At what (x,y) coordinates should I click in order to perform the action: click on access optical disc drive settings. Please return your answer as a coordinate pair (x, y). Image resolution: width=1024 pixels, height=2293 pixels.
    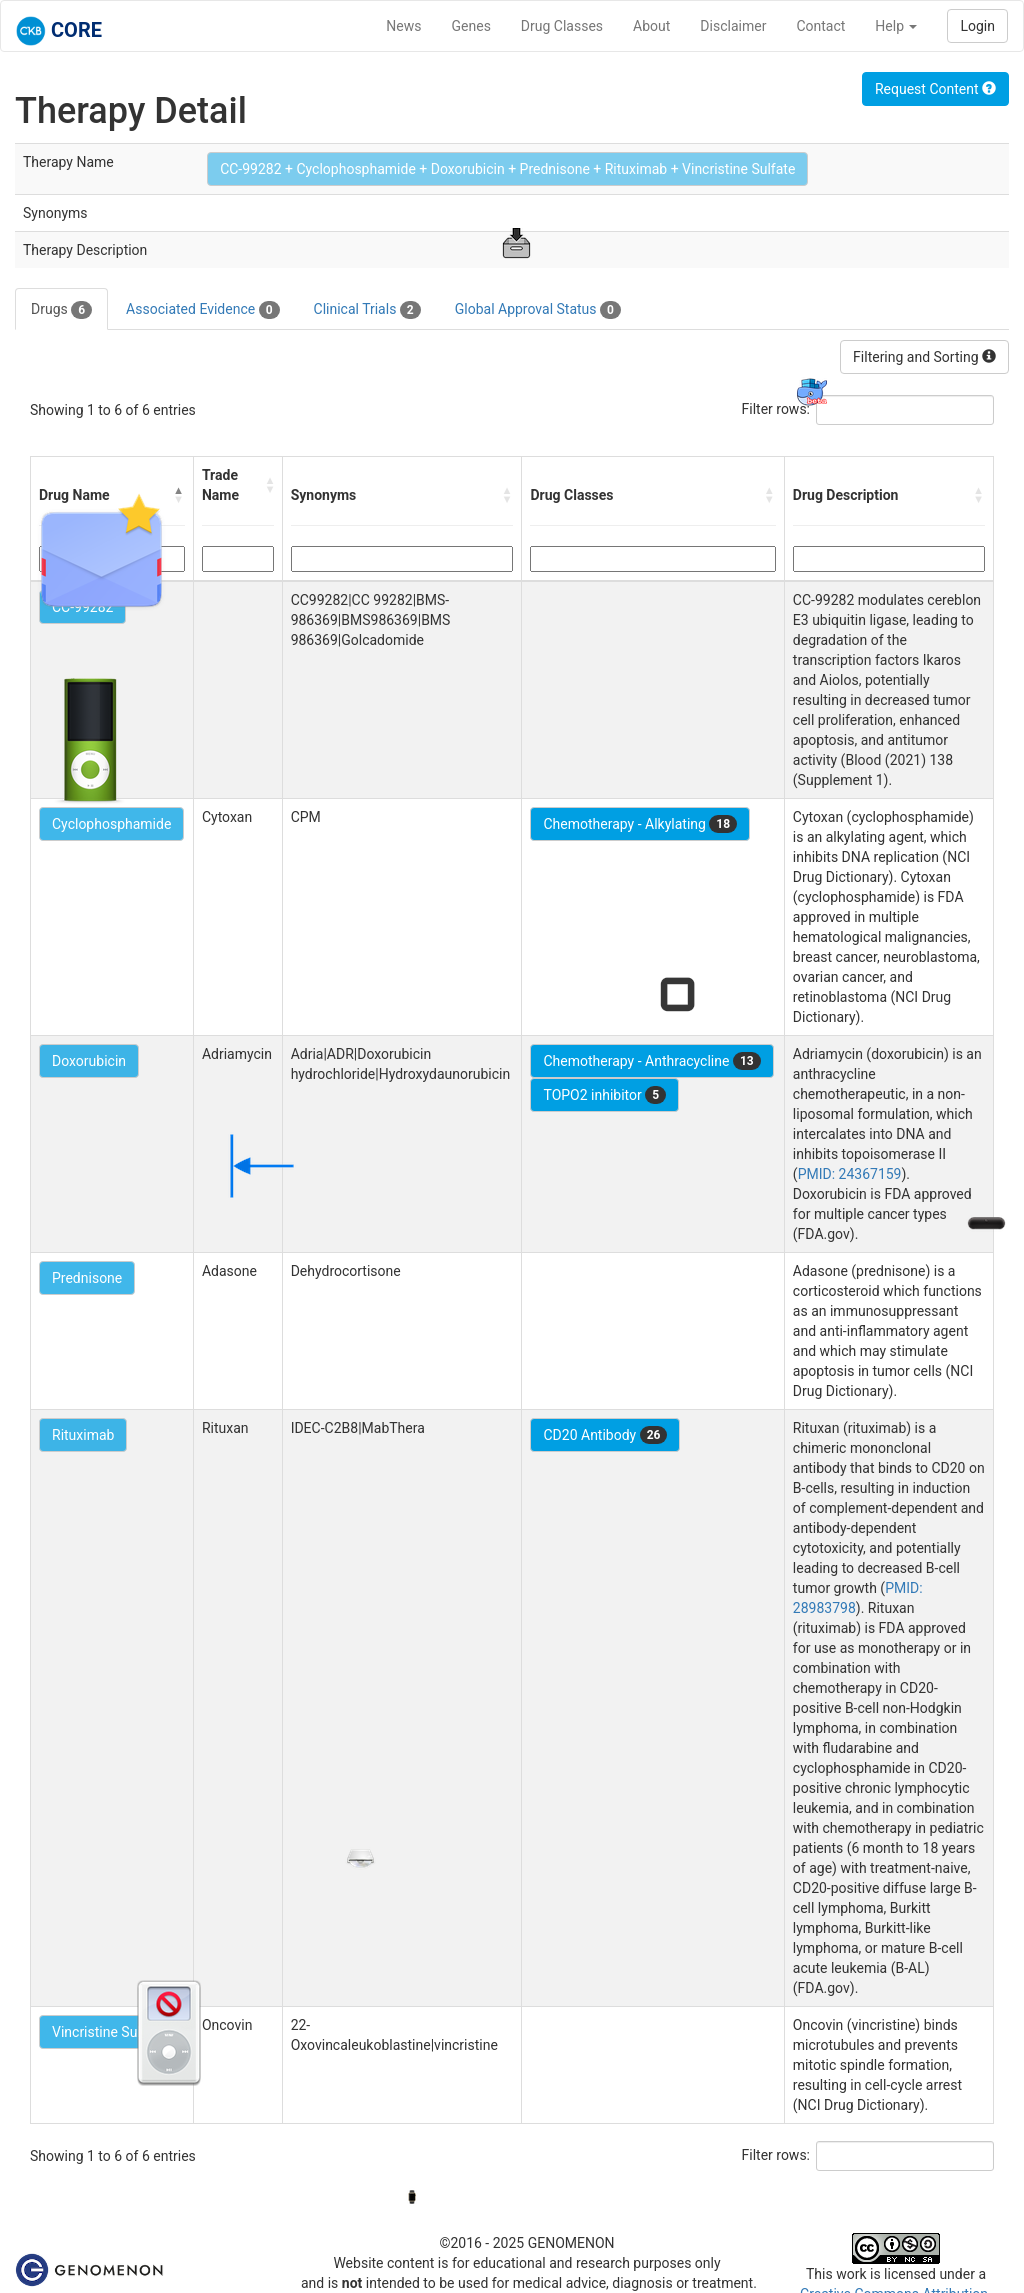
    Looking at the image, I should click on (360, 1857).